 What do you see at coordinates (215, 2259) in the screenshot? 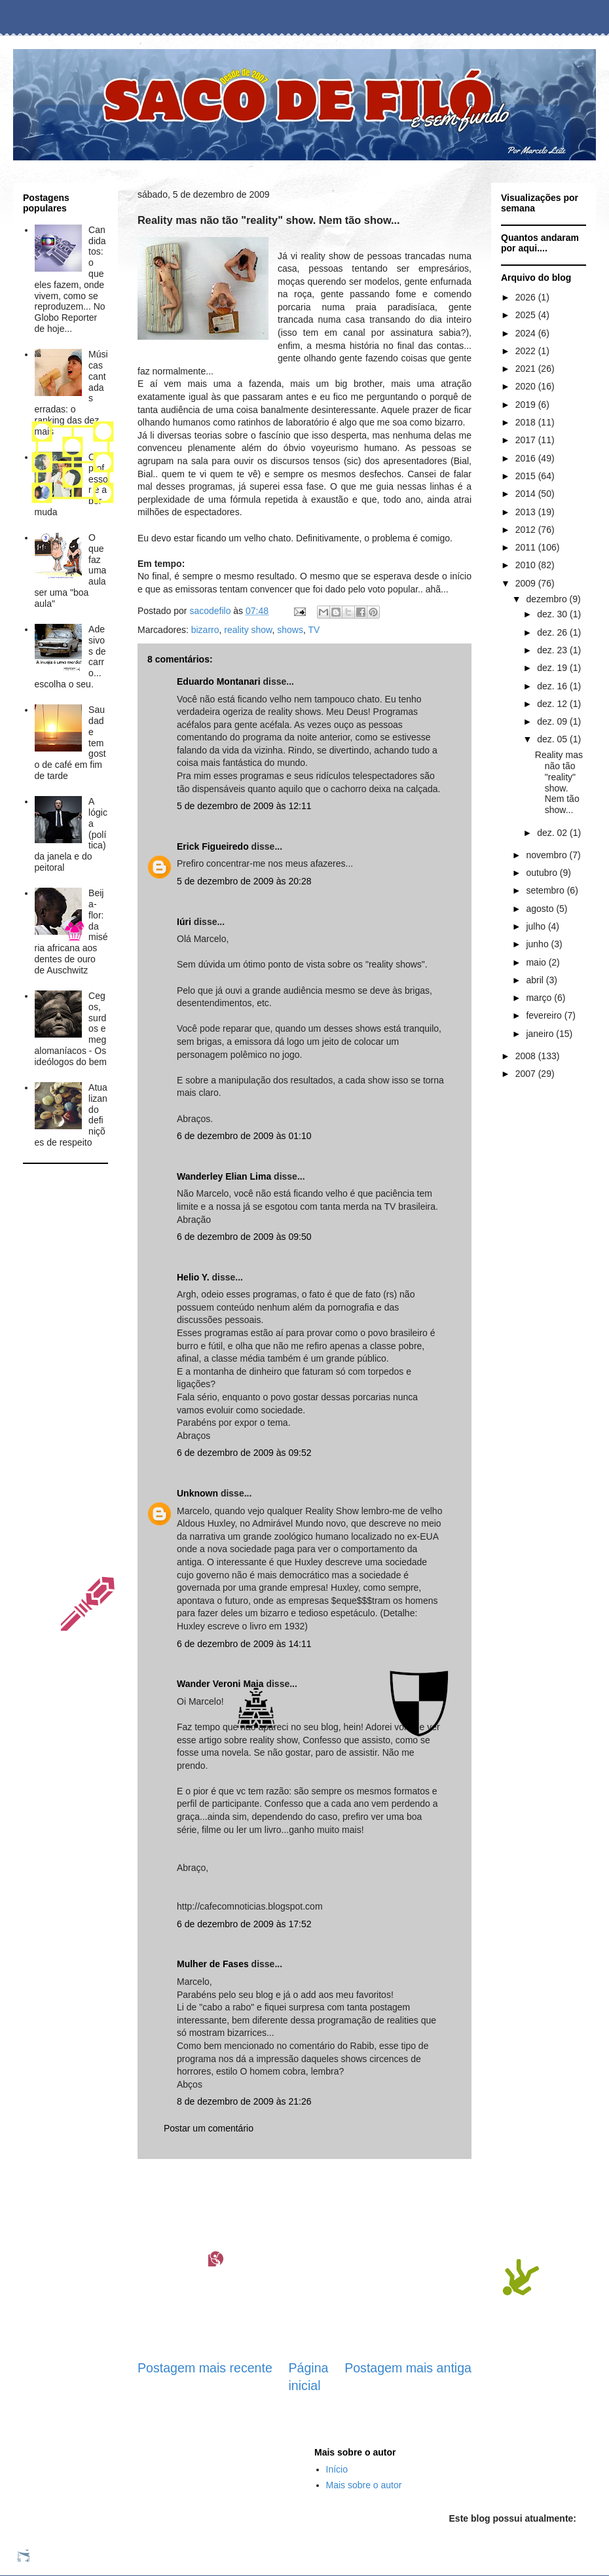
I see `select parrot as your avatar or character` at bounding box center [215, 2259].